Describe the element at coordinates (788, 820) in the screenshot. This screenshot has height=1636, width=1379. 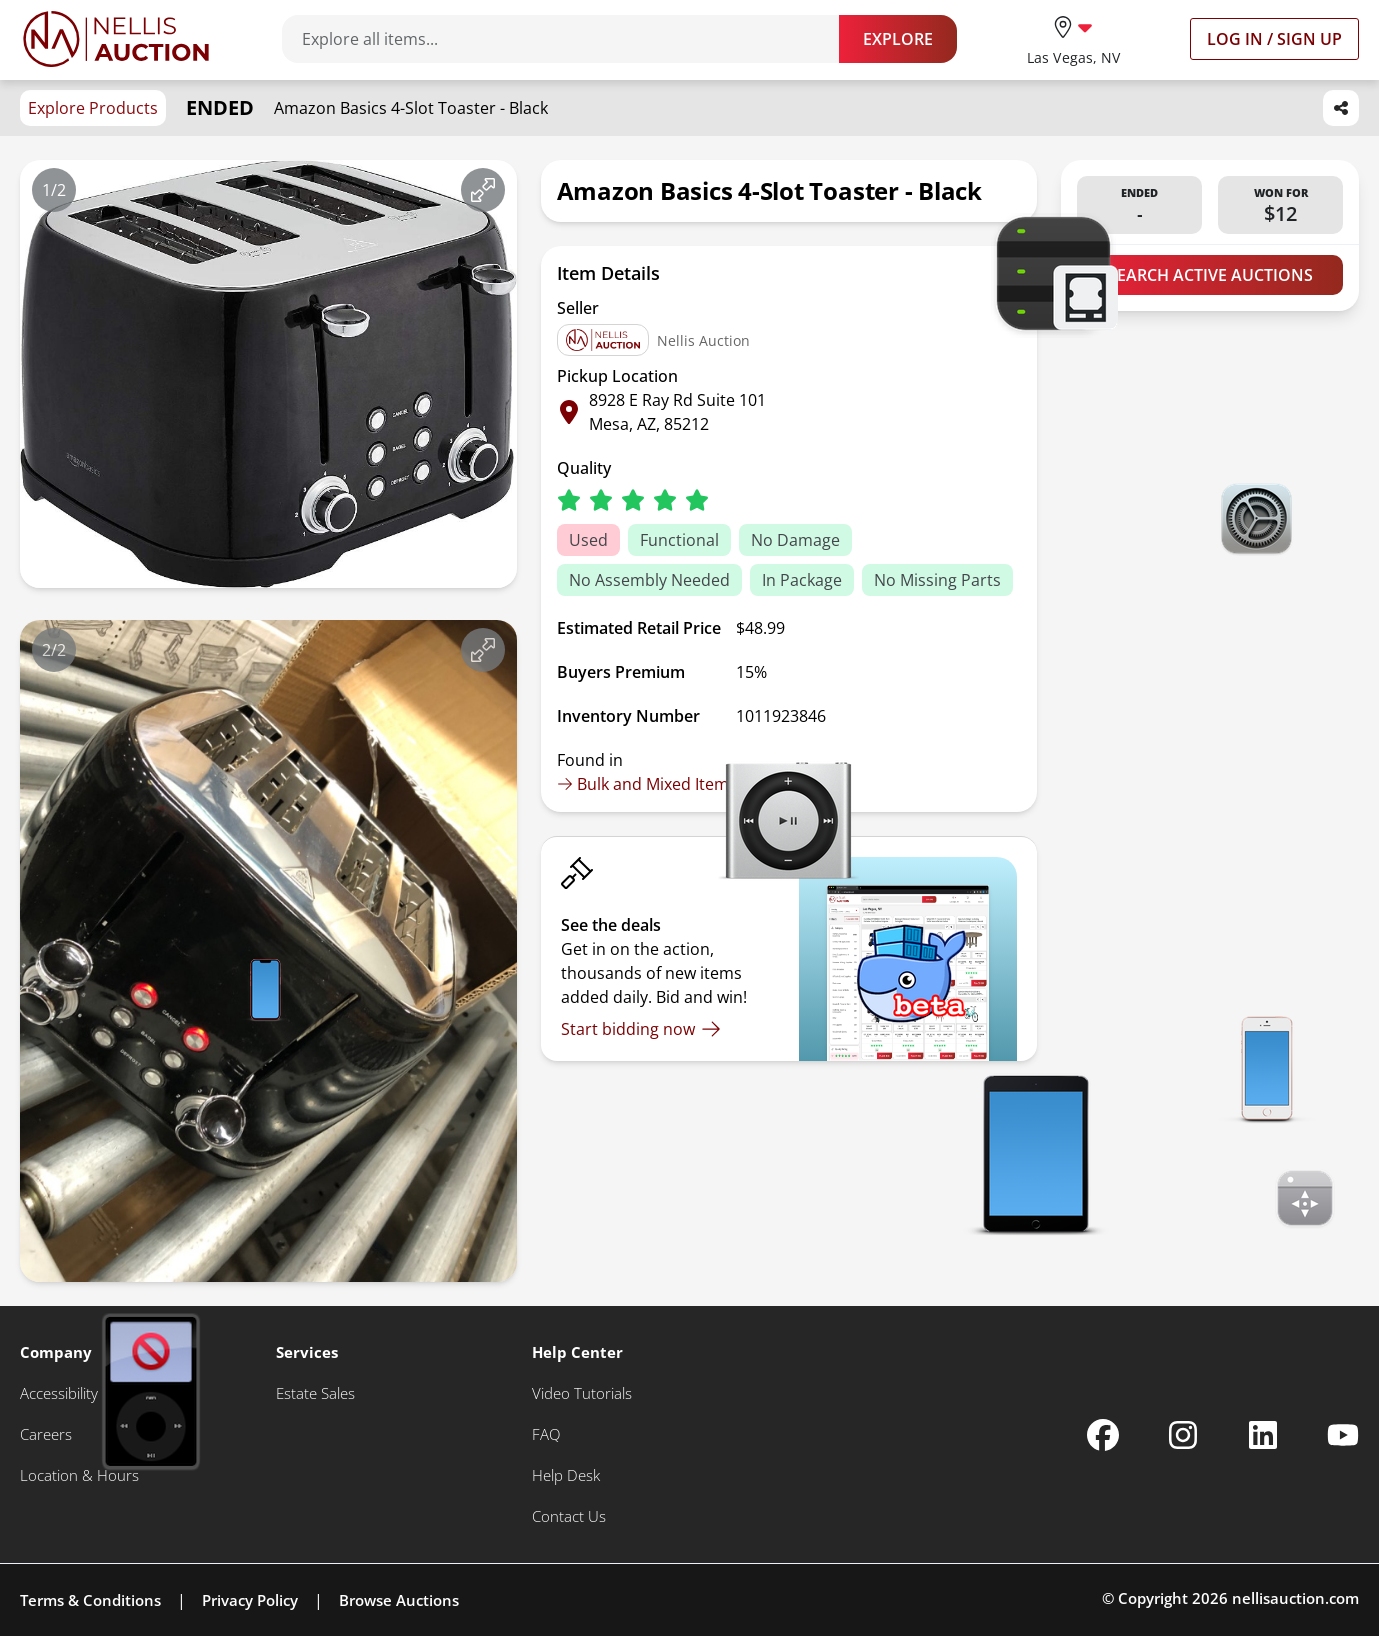
I see `iPod shuffle device connected` at that location.